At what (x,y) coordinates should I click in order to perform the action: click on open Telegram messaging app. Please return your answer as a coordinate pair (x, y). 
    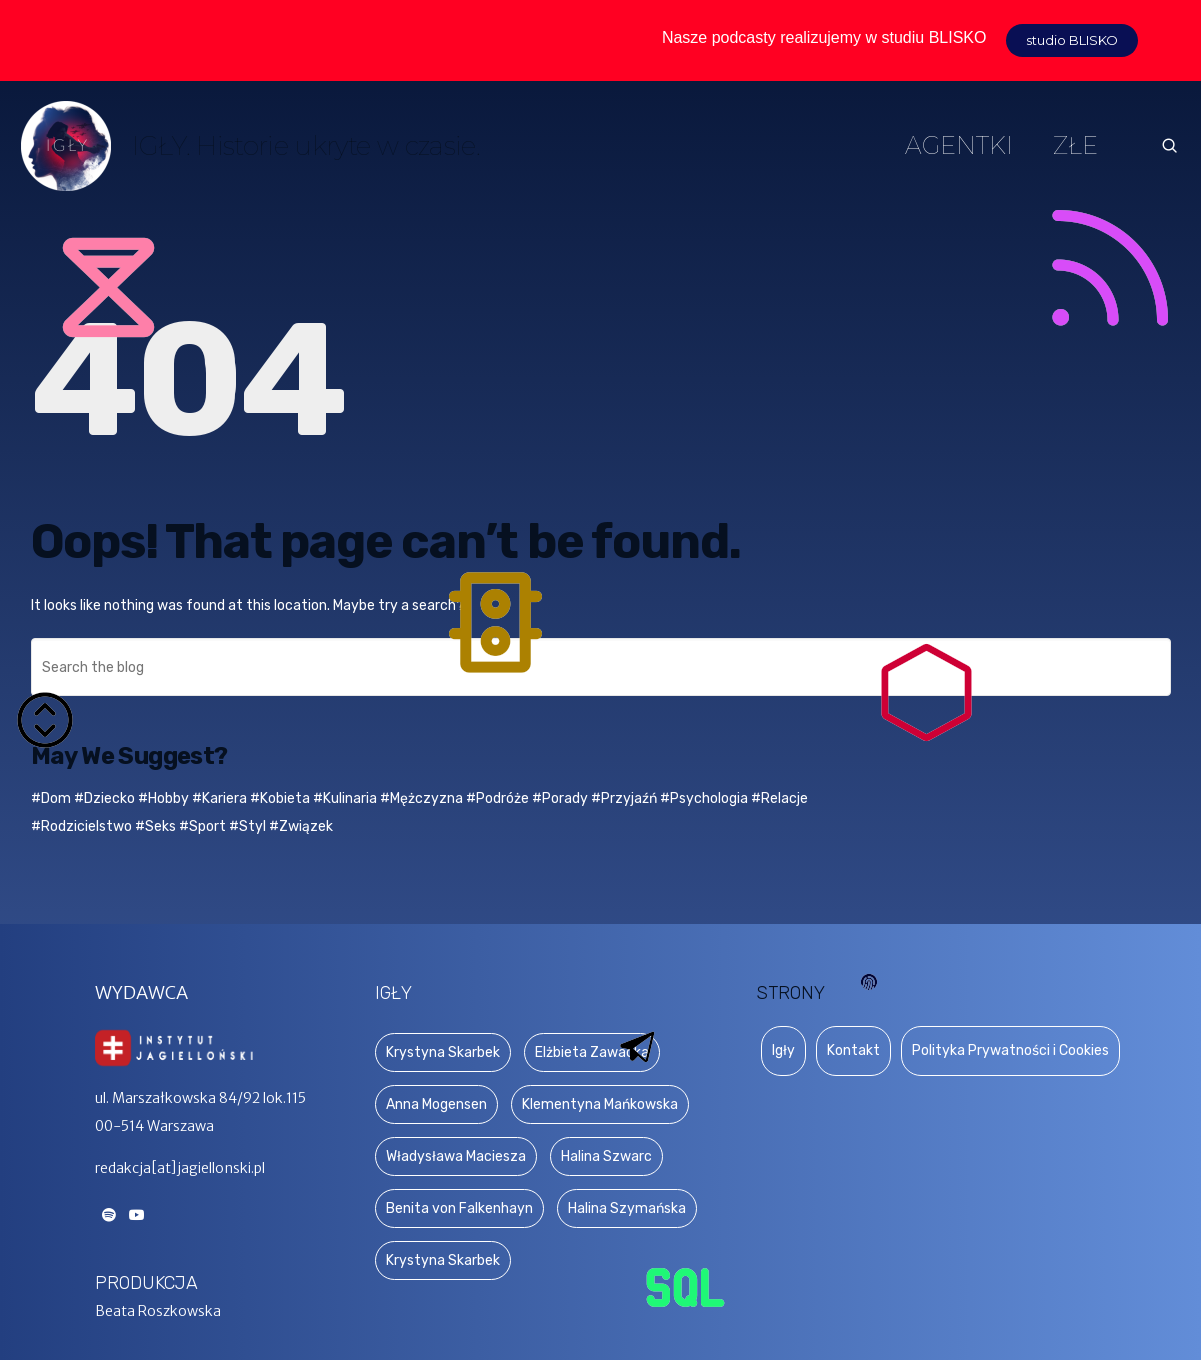
    Looking at the image, I should click on (638, 1047).